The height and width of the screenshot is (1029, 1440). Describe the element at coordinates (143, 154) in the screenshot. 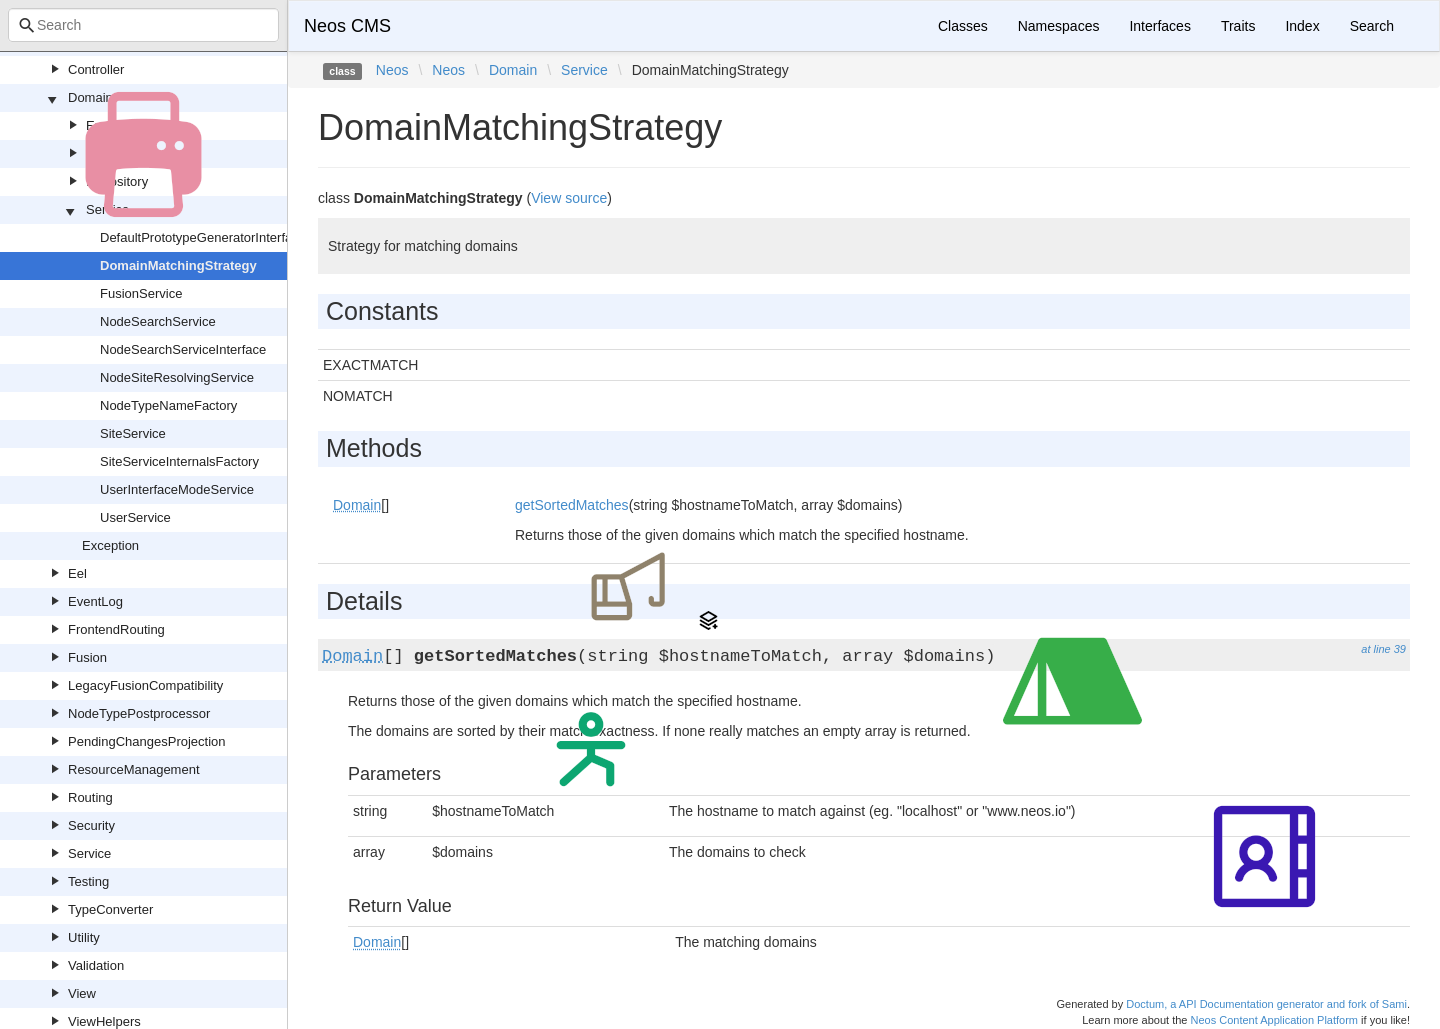

I see `print the current document` at that location.